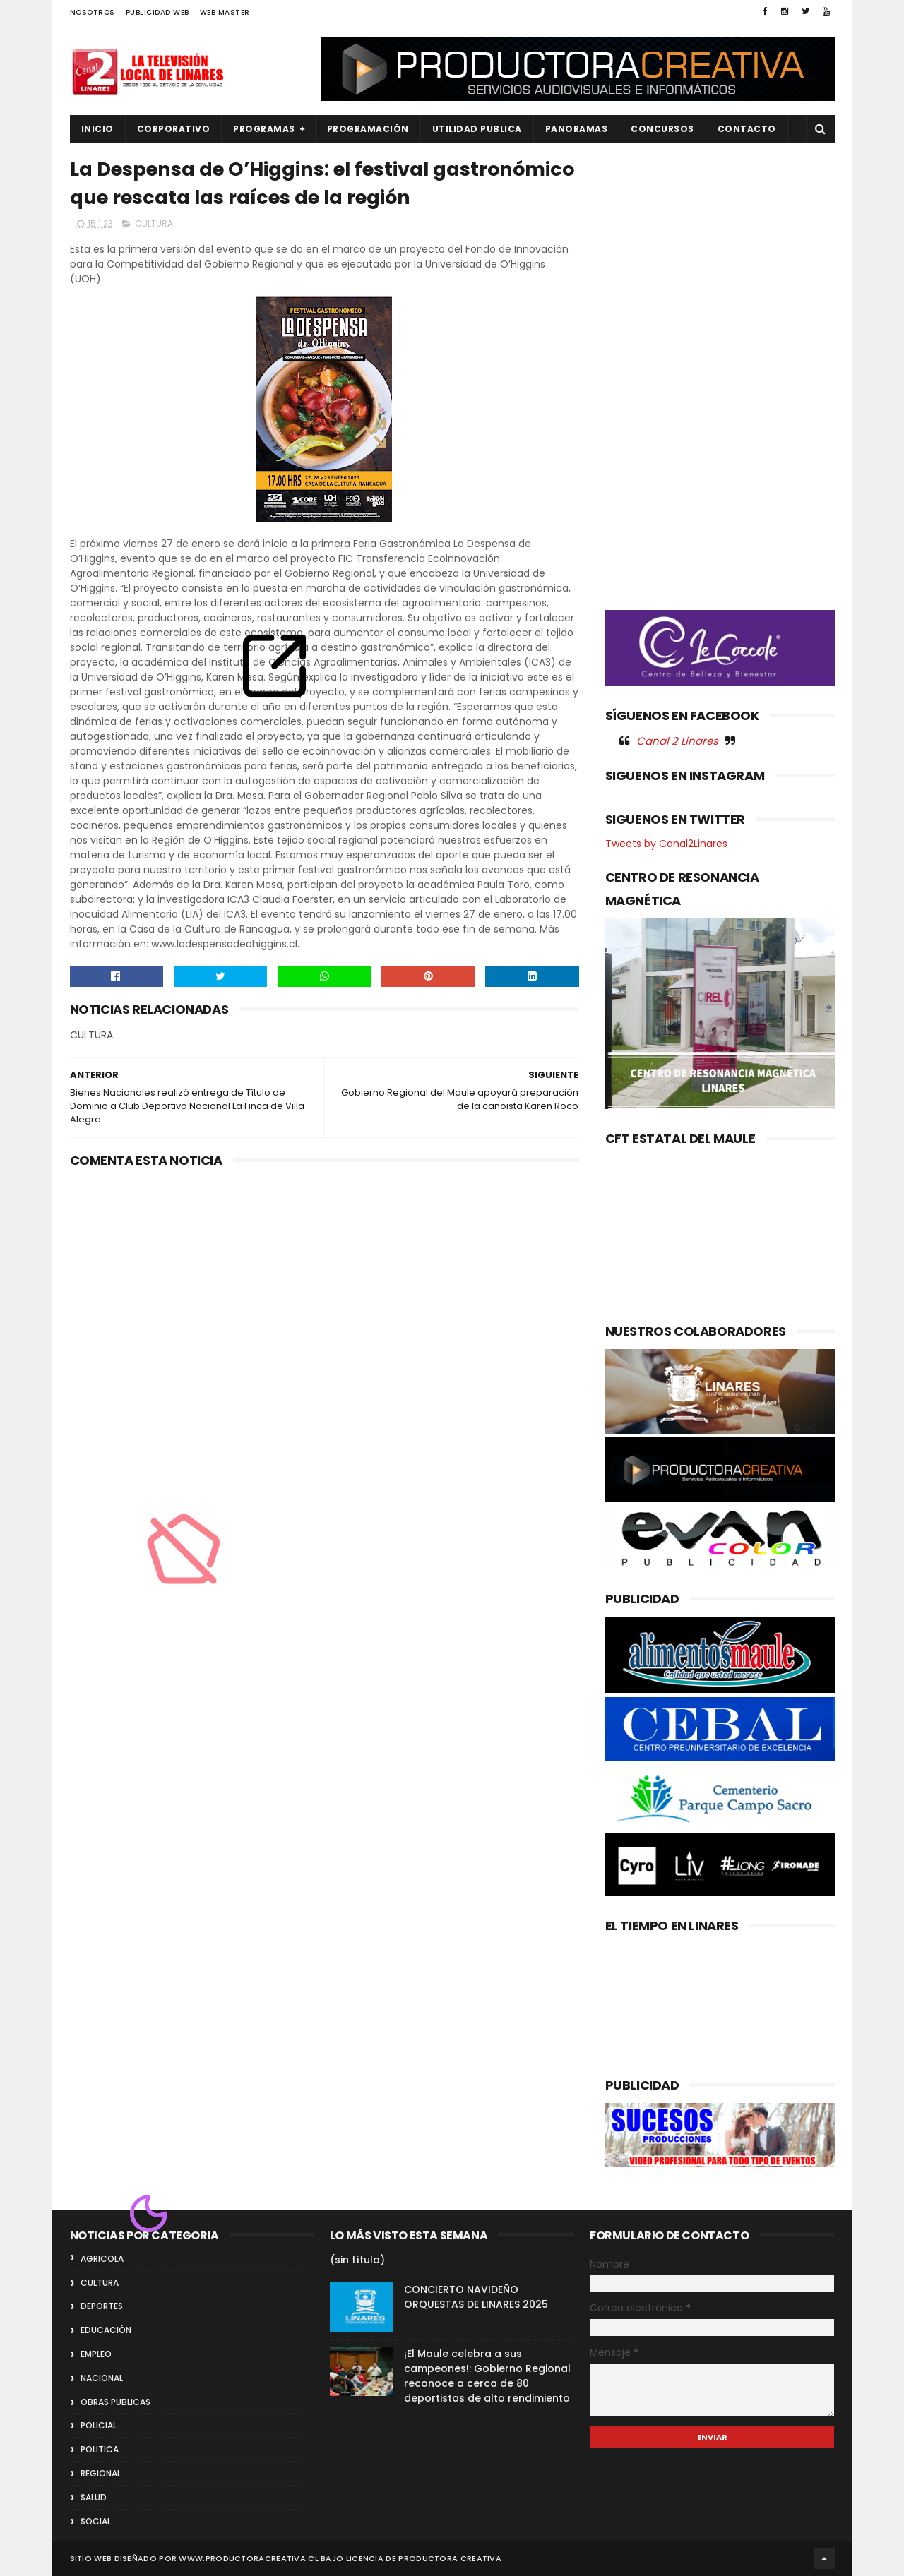 The height and width of the screenshot is (2576, 904). Describe the element at coordinates (184, 1551) in the screenshot. I see `indicates pentagon shape is disabled or unavailable` at that location.